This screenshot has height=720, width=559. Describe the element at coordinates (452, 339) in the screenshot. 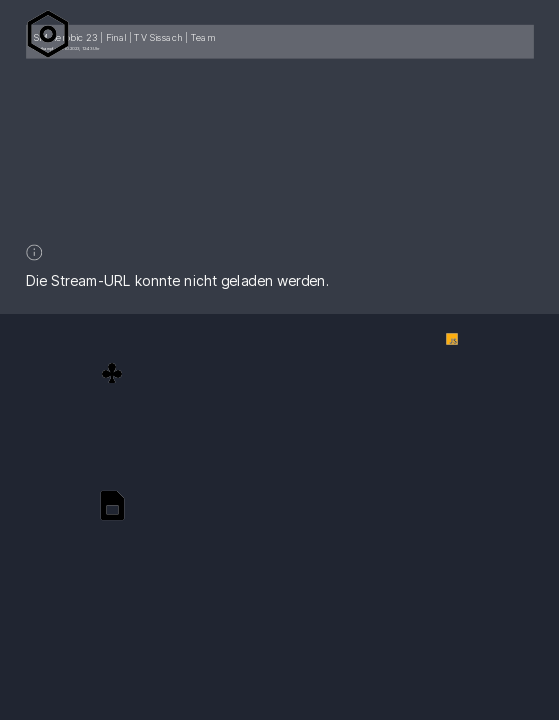

I see `javascript programming language logo` at that location.